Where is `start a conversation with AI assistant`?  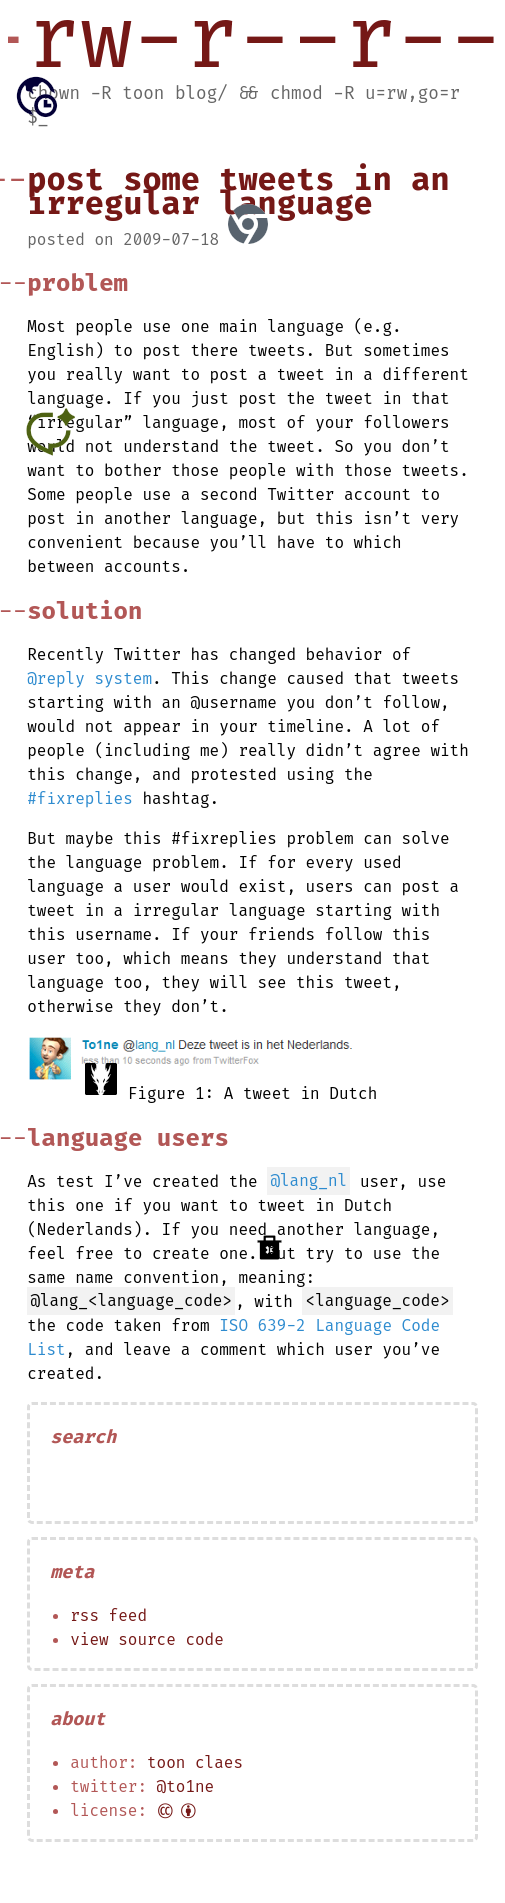 start a conversation with AI assistant is located at coordinates (48, 432).